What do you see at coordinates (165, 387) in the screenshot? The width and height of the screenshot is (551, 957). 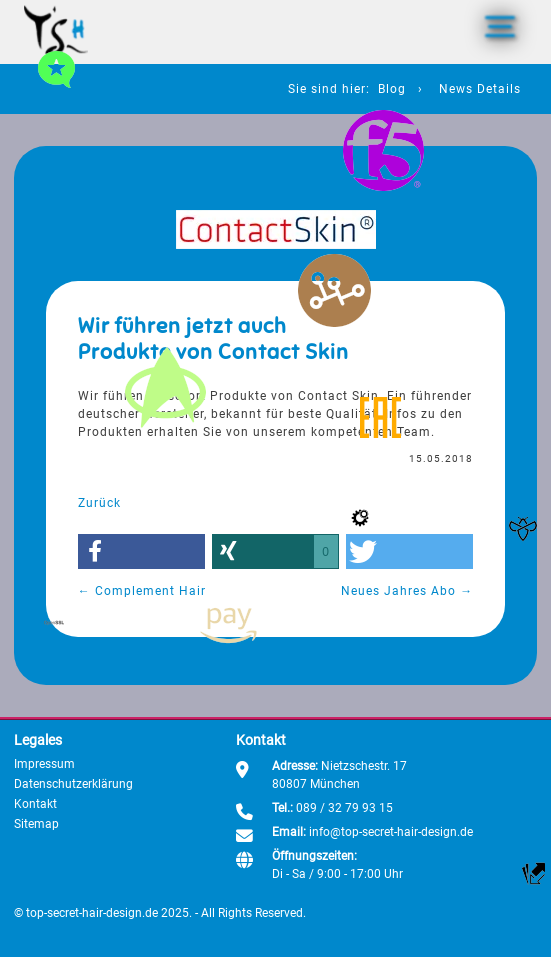 I see `Star Trek franchise logo` at bounding box center [165, 387].